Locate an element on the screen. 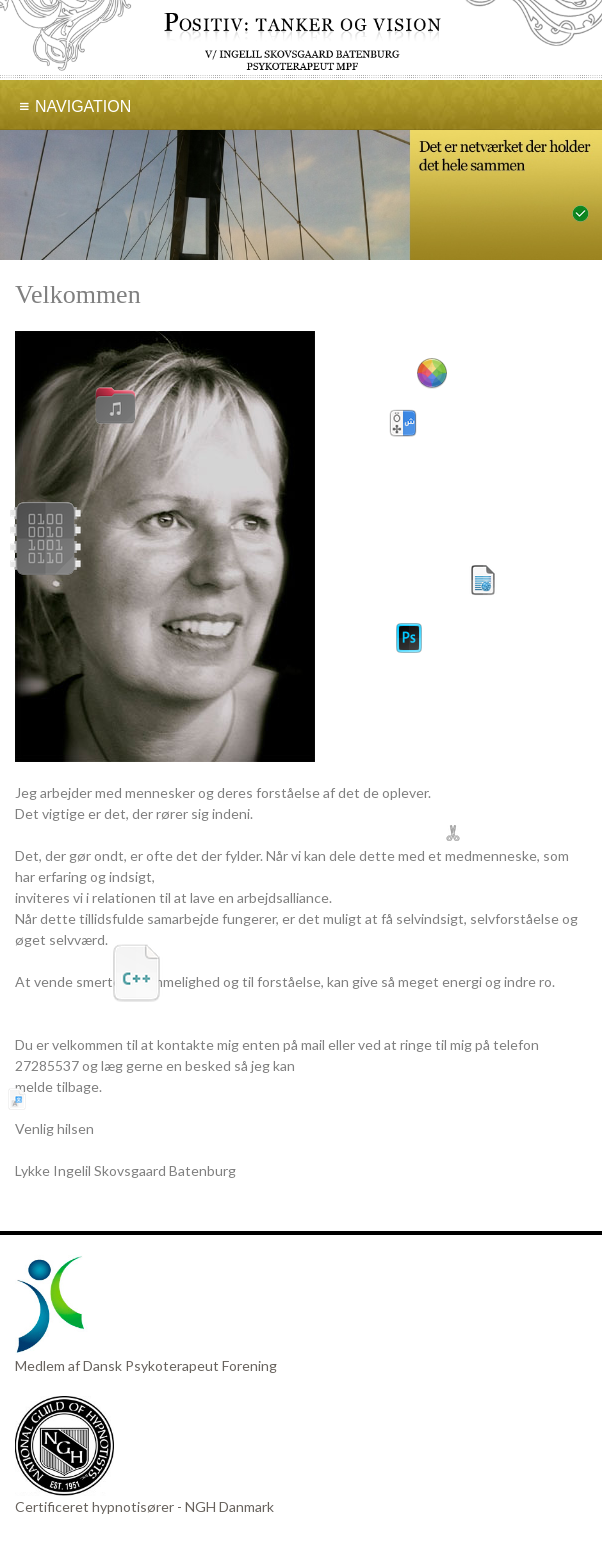 Image resolution: width=602 pixels, height=1542 pixels. a gettext translation file for software localization is located at coordinates (17, 1099).